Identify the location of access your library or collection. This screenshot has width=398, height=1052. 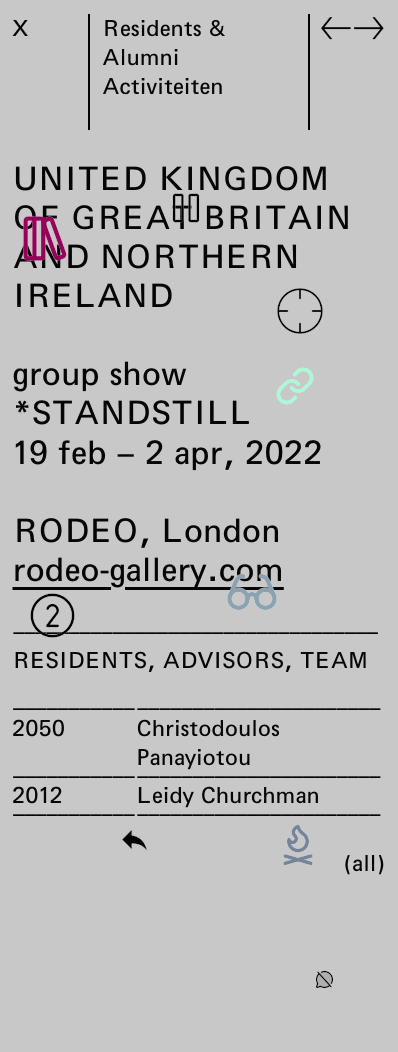
(45, 238).